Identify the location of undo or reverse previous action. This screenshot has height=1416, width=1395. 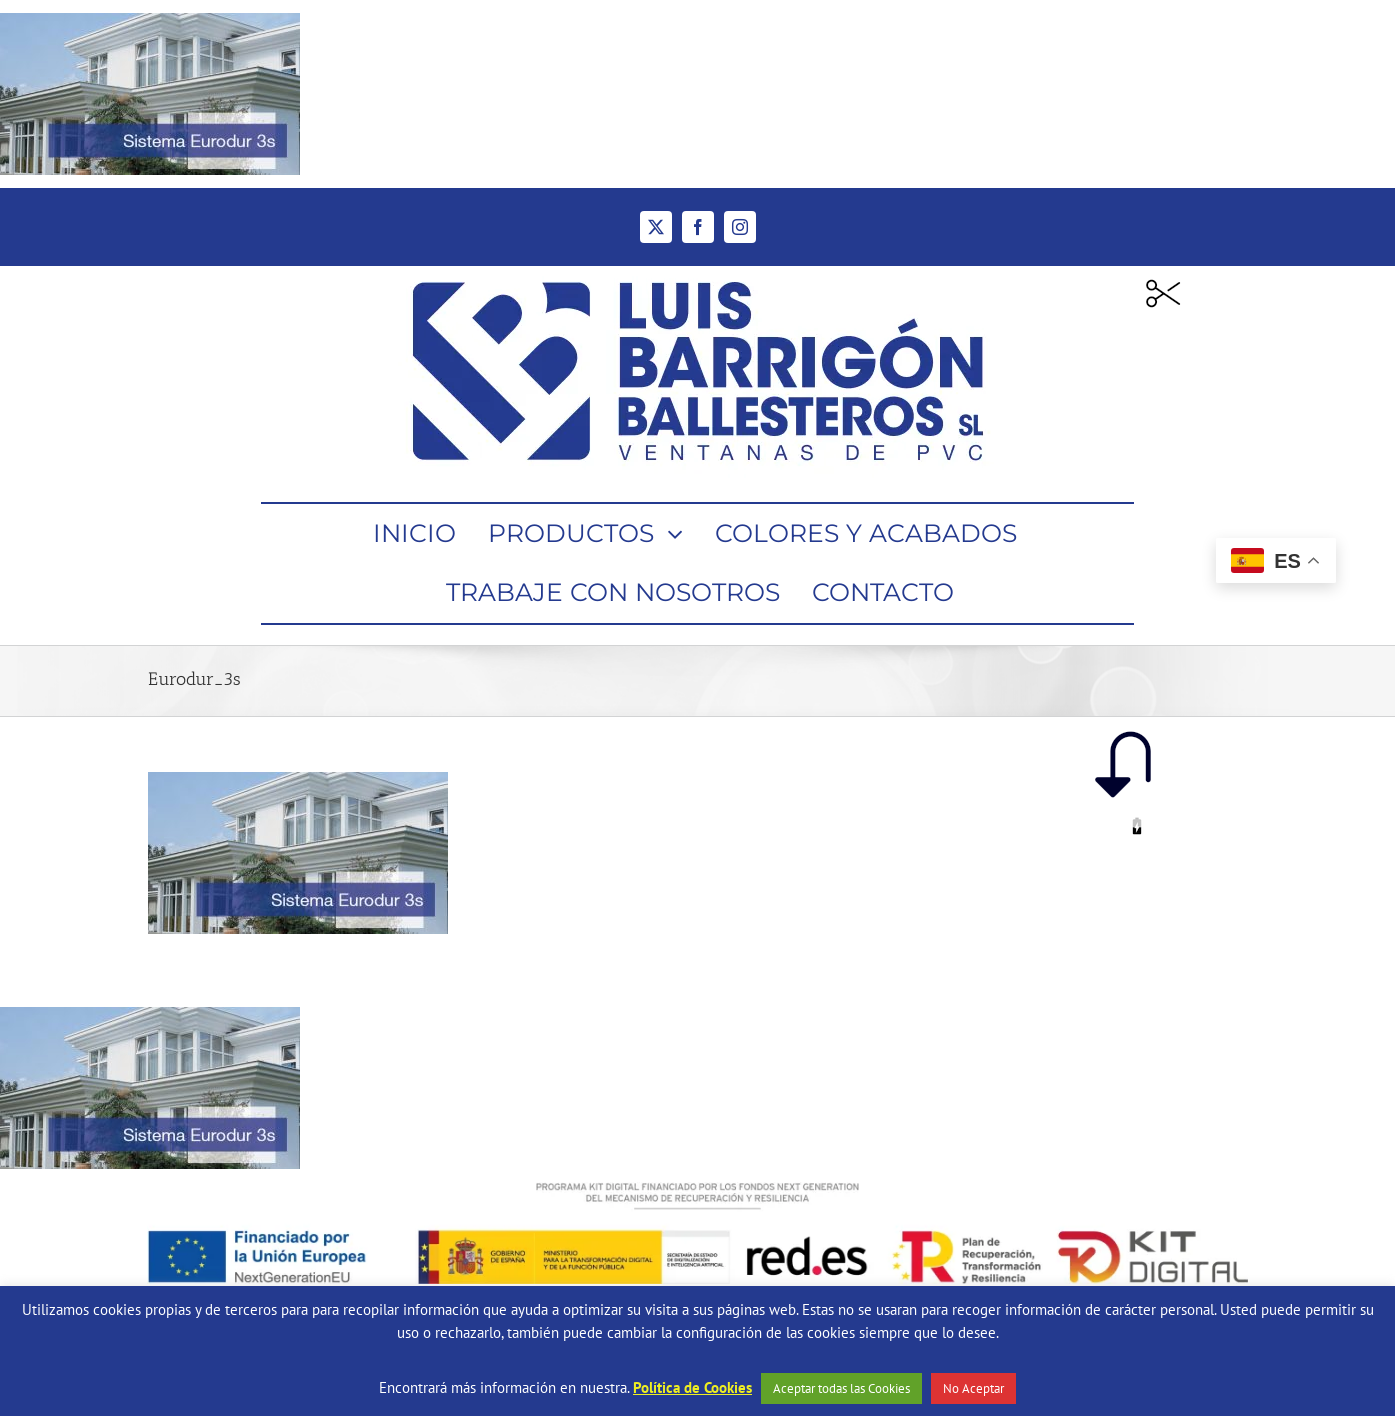
(1125, 764).